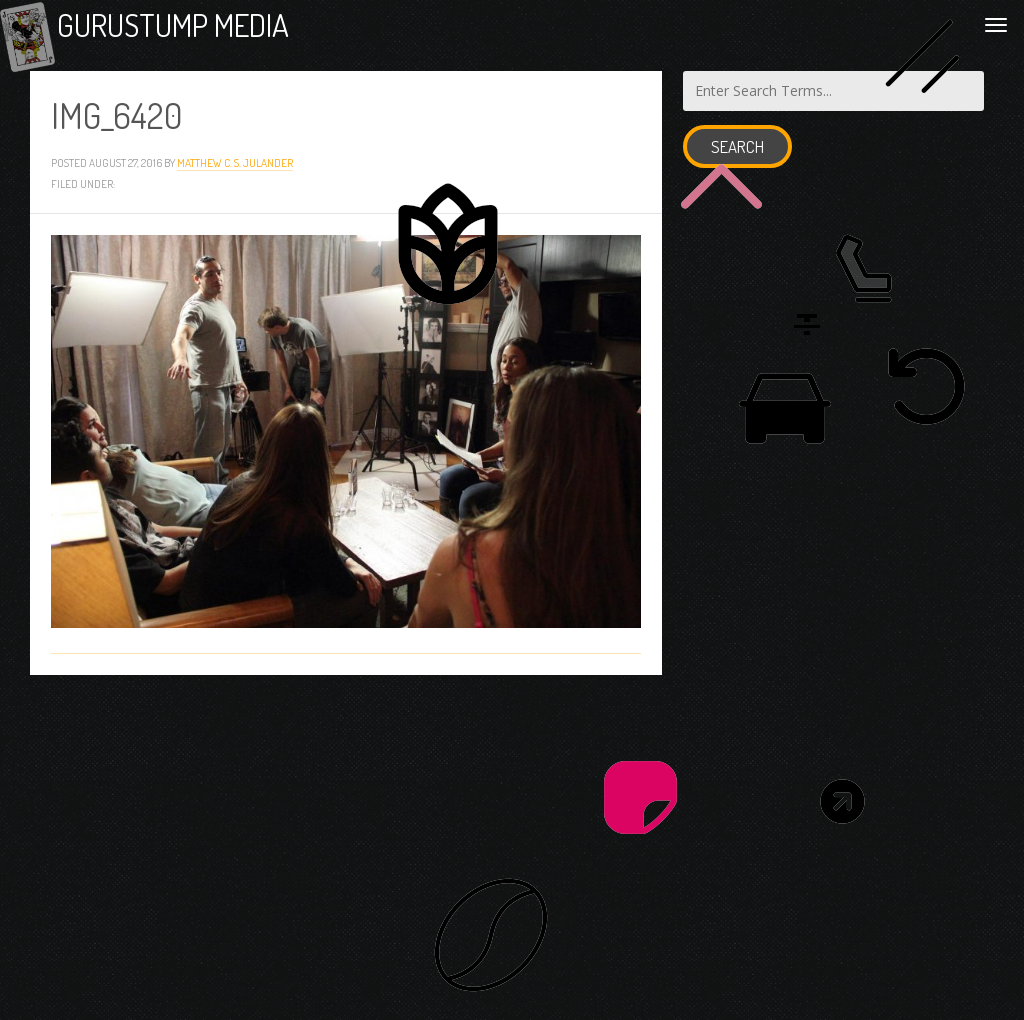  I want to click on access vehicle or car-related settings, so click(785, 410).